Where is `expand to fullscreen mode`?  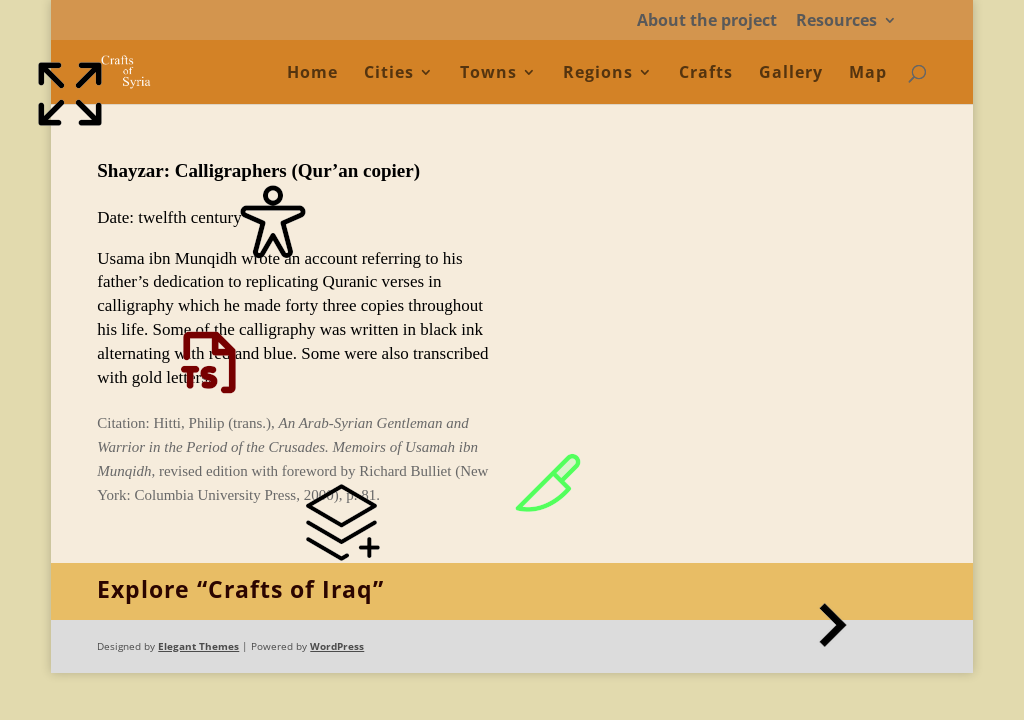
expand to fullscreen mode is located at coordinates (70, 94).